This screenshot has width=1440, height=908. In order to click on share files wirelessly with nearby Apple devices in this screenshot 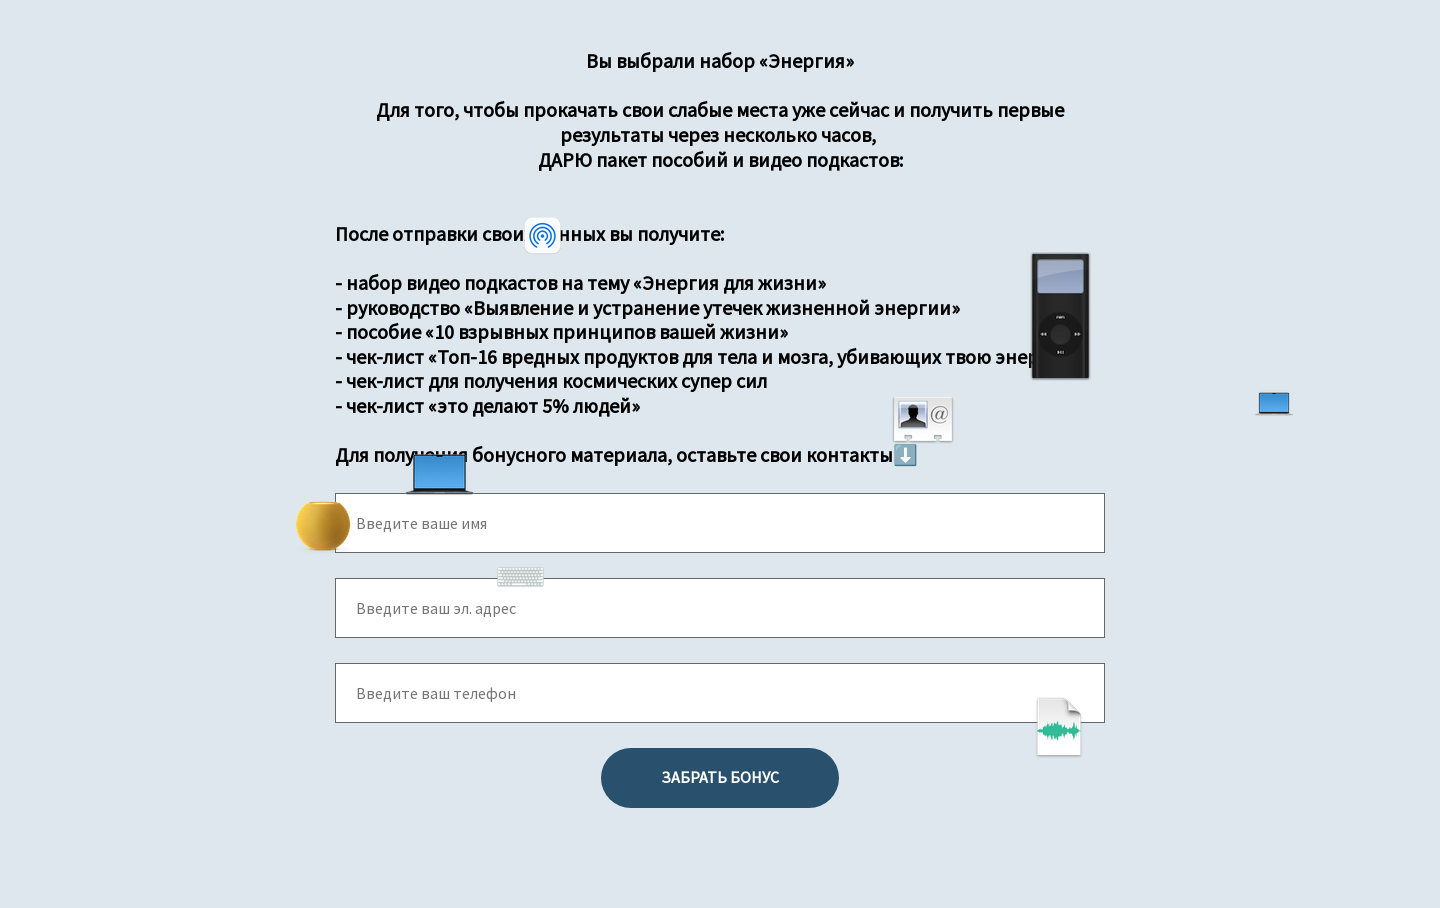, I will do `click(542, 235)`.